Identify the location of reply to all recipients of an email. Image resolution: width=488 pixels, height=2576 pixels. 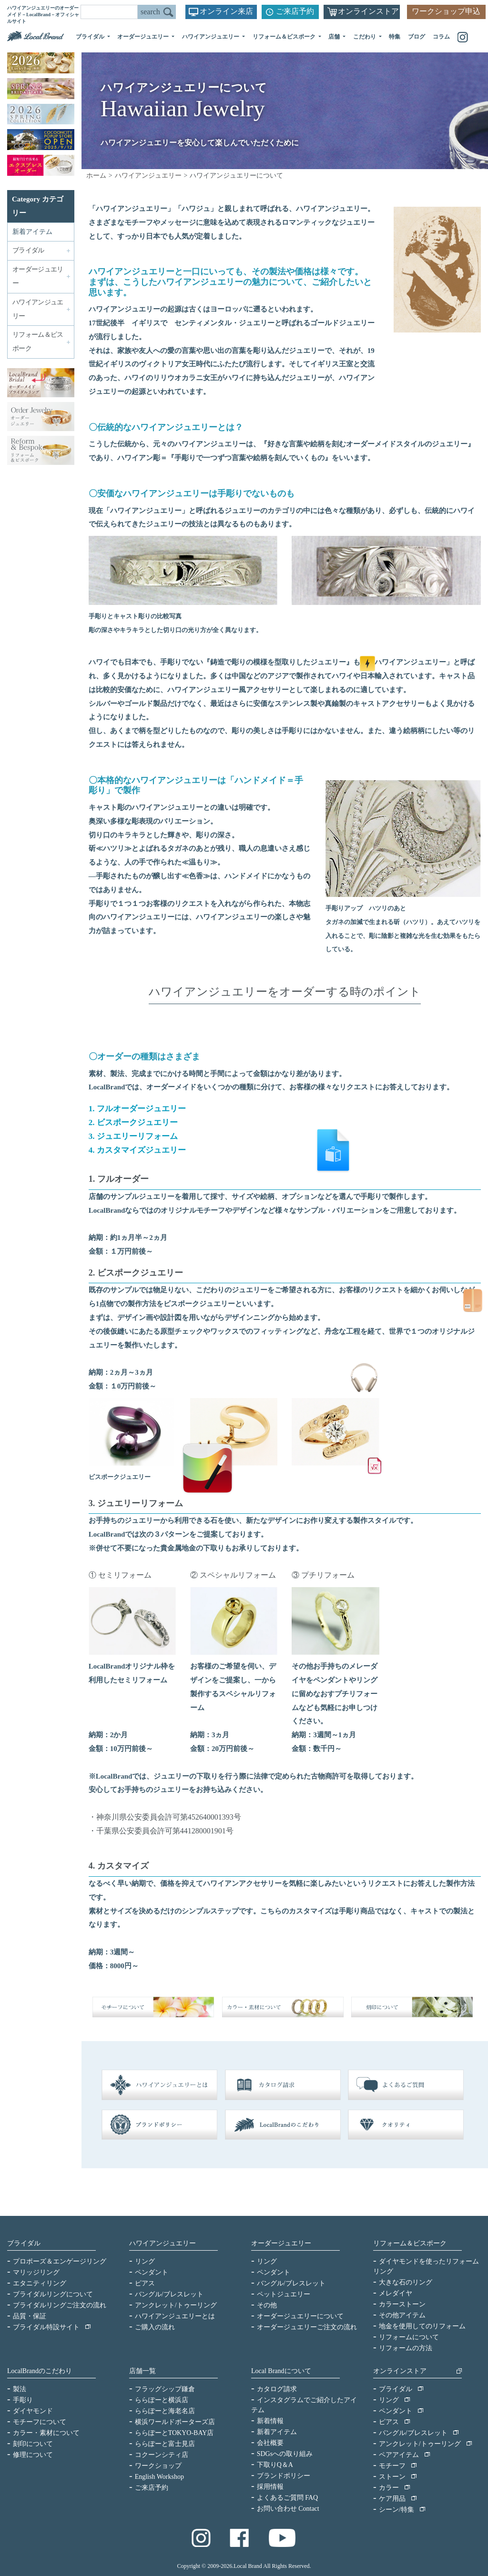
(38, 377).